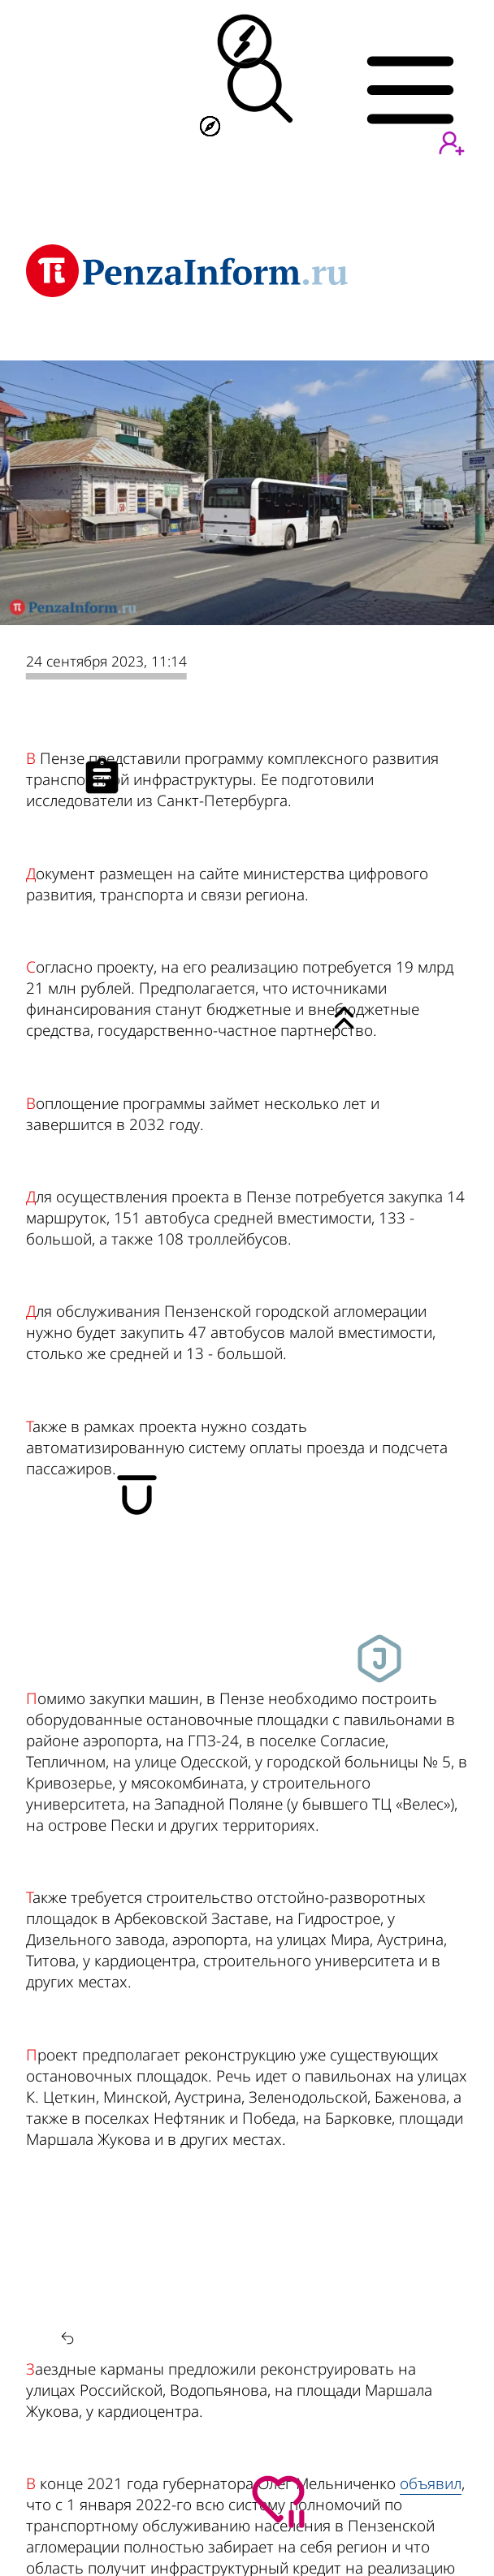  What do you see at coordinates (136, 1495) in the screenshot?
I see `apply overline text formatting` at bounding box center [136, 1495].